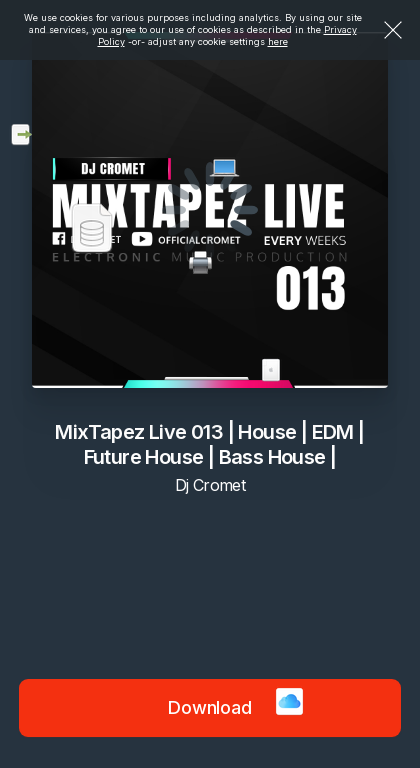  What do you see at coordinates (224, 166) in the screenshot?
I see `indicates this macbook air in system settings` at bounding box center [224, 166].